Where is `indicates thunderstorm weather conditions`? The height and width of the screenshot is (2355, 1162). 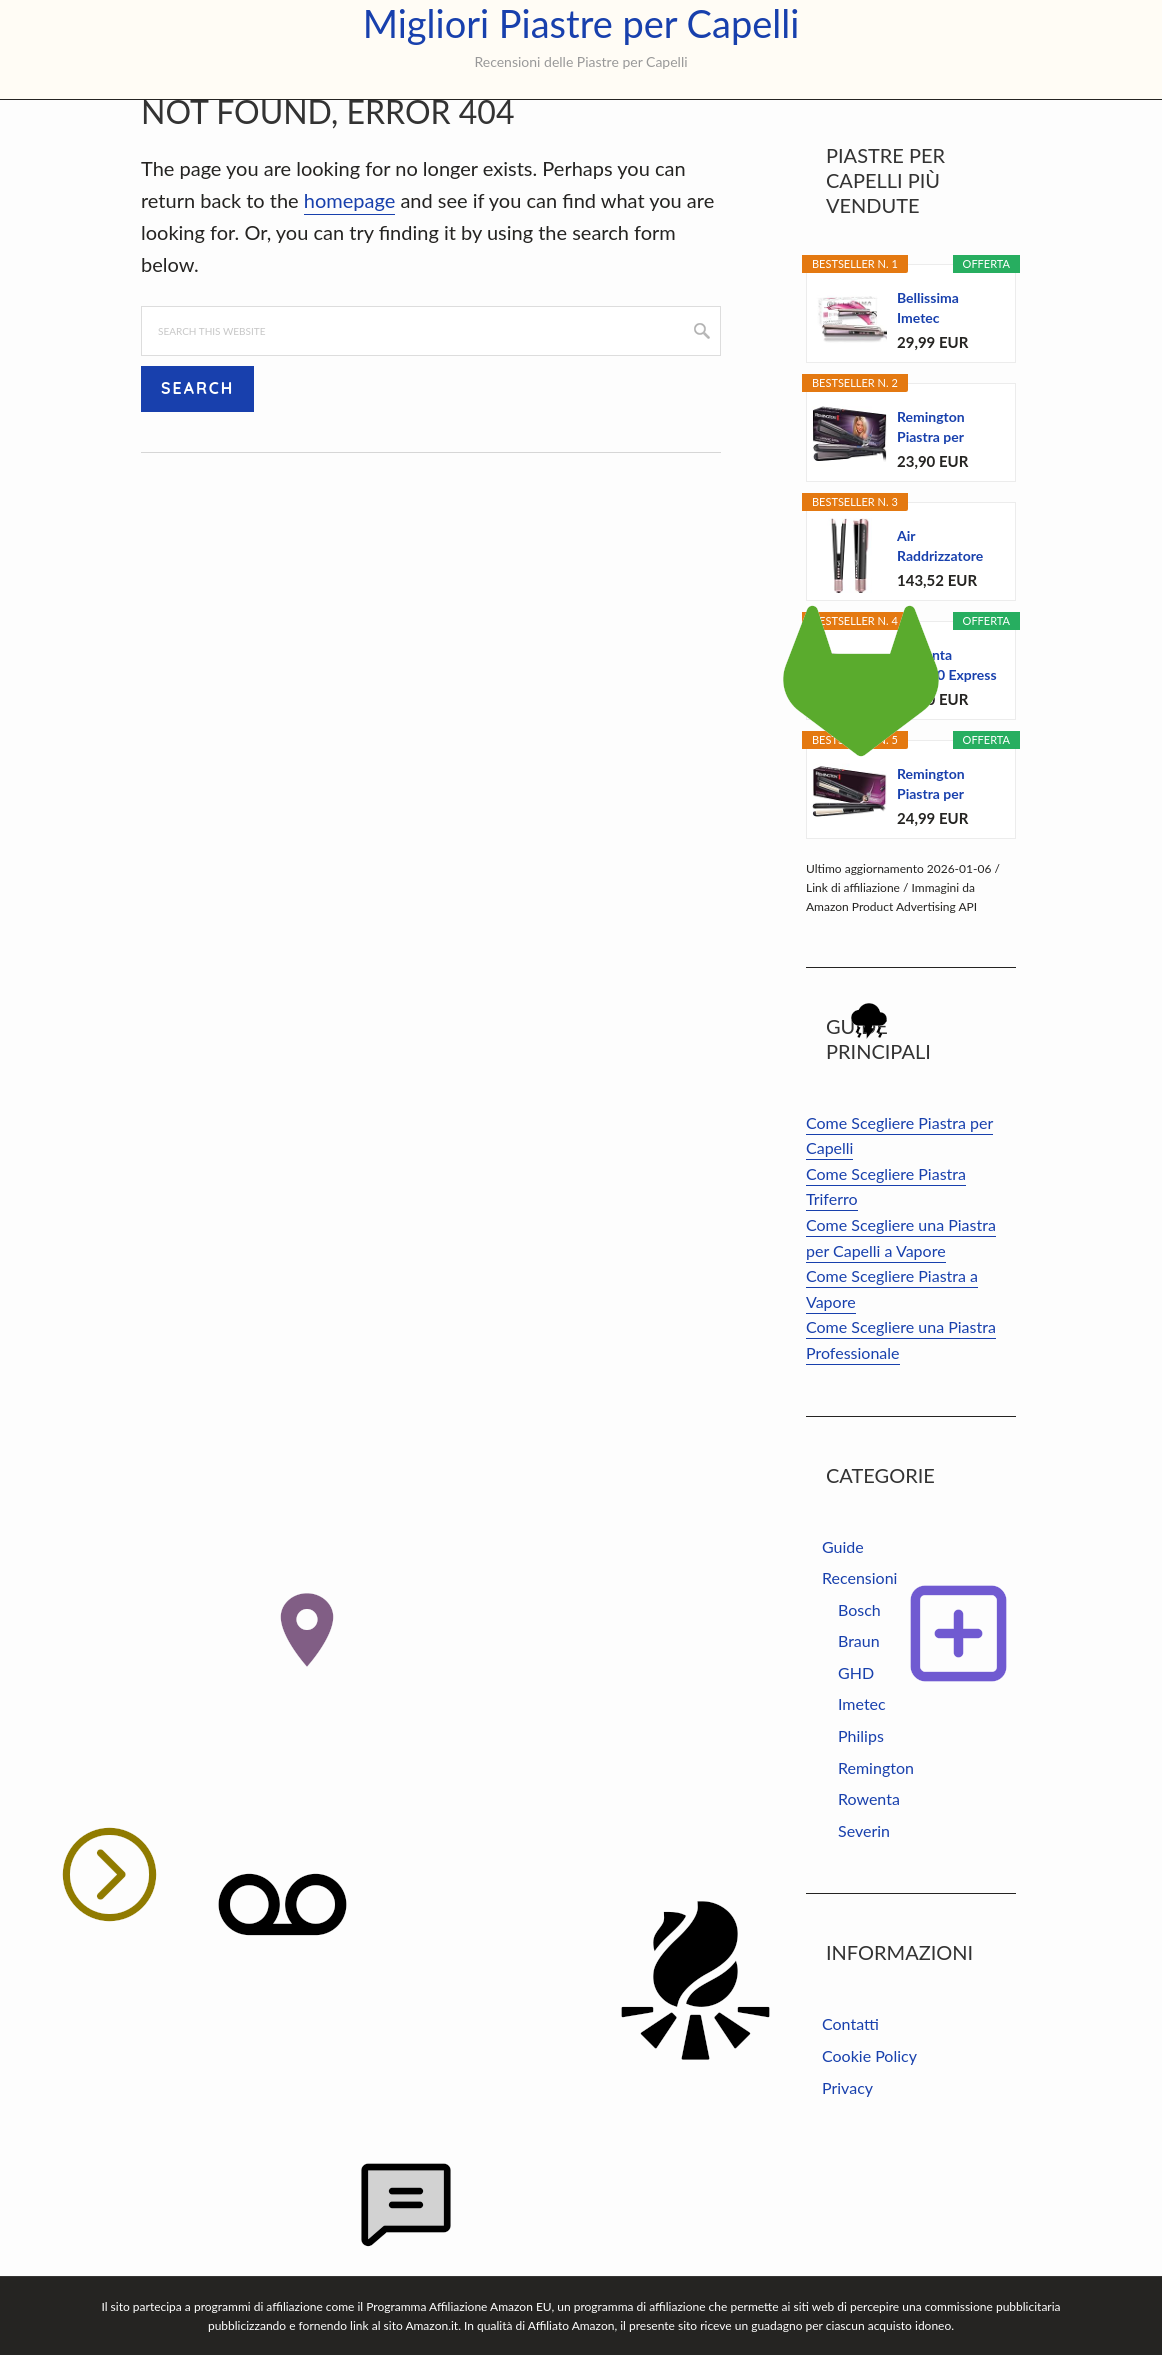
indicates thunderstorm weather conditions is located at coordinates (869, 1021).